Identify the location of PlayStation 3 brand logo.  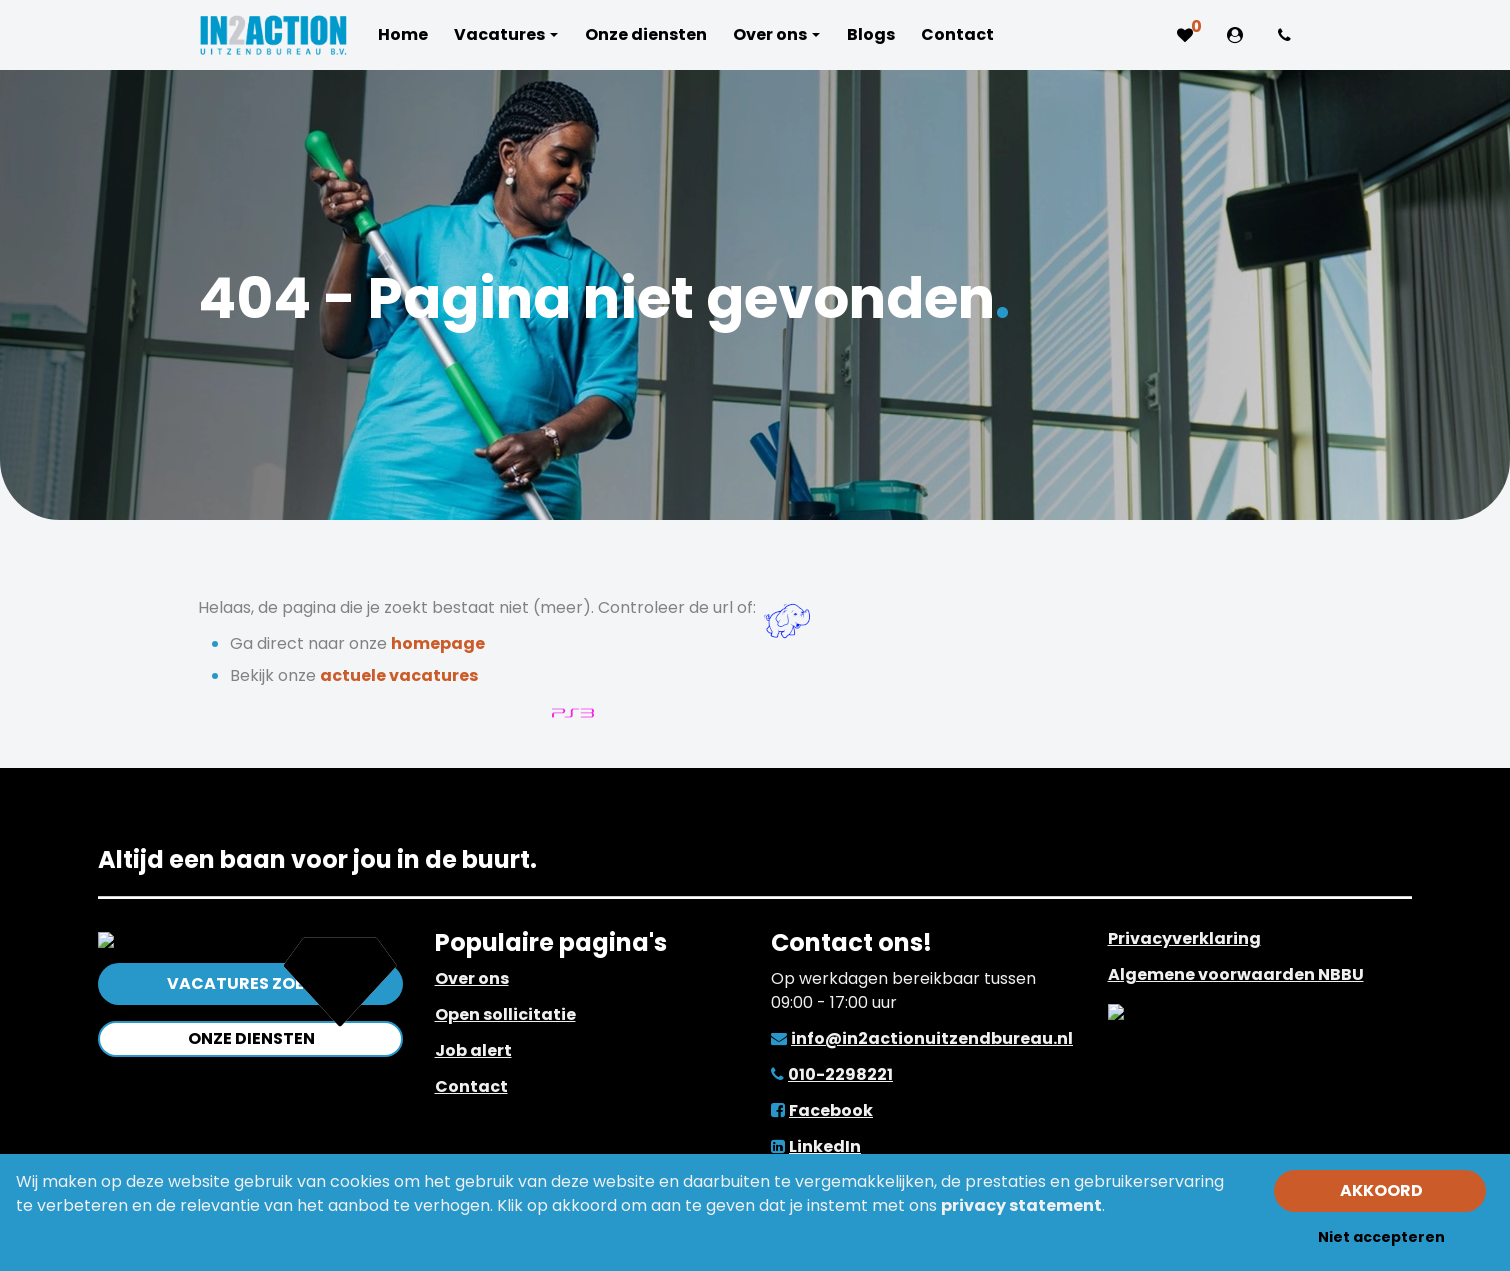
(573, 713).